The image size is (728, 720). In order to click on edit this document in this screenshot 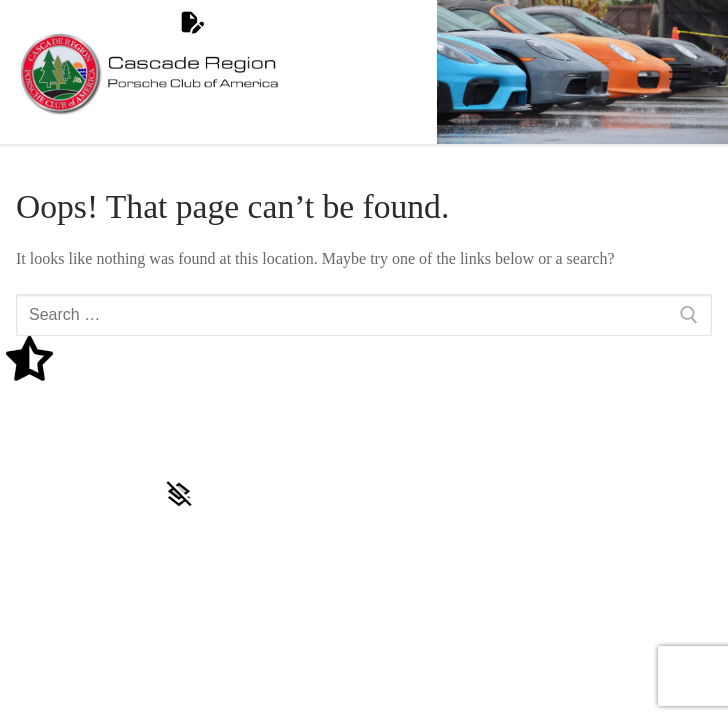, I will do `click(192, 22)`.